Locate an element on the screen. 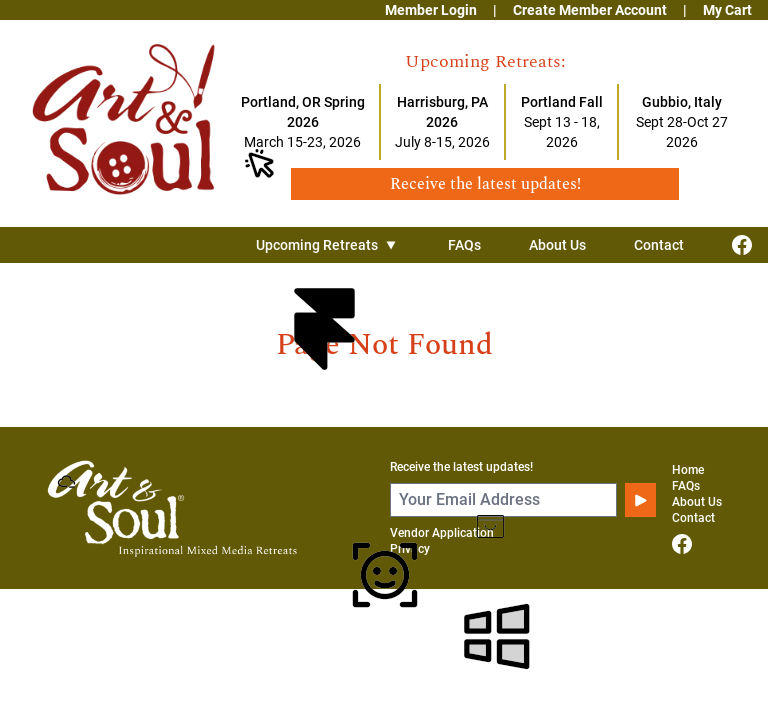 The width and height of the screenshot is (768, 720). view your shopping bag is located at coordinates (490, 526).